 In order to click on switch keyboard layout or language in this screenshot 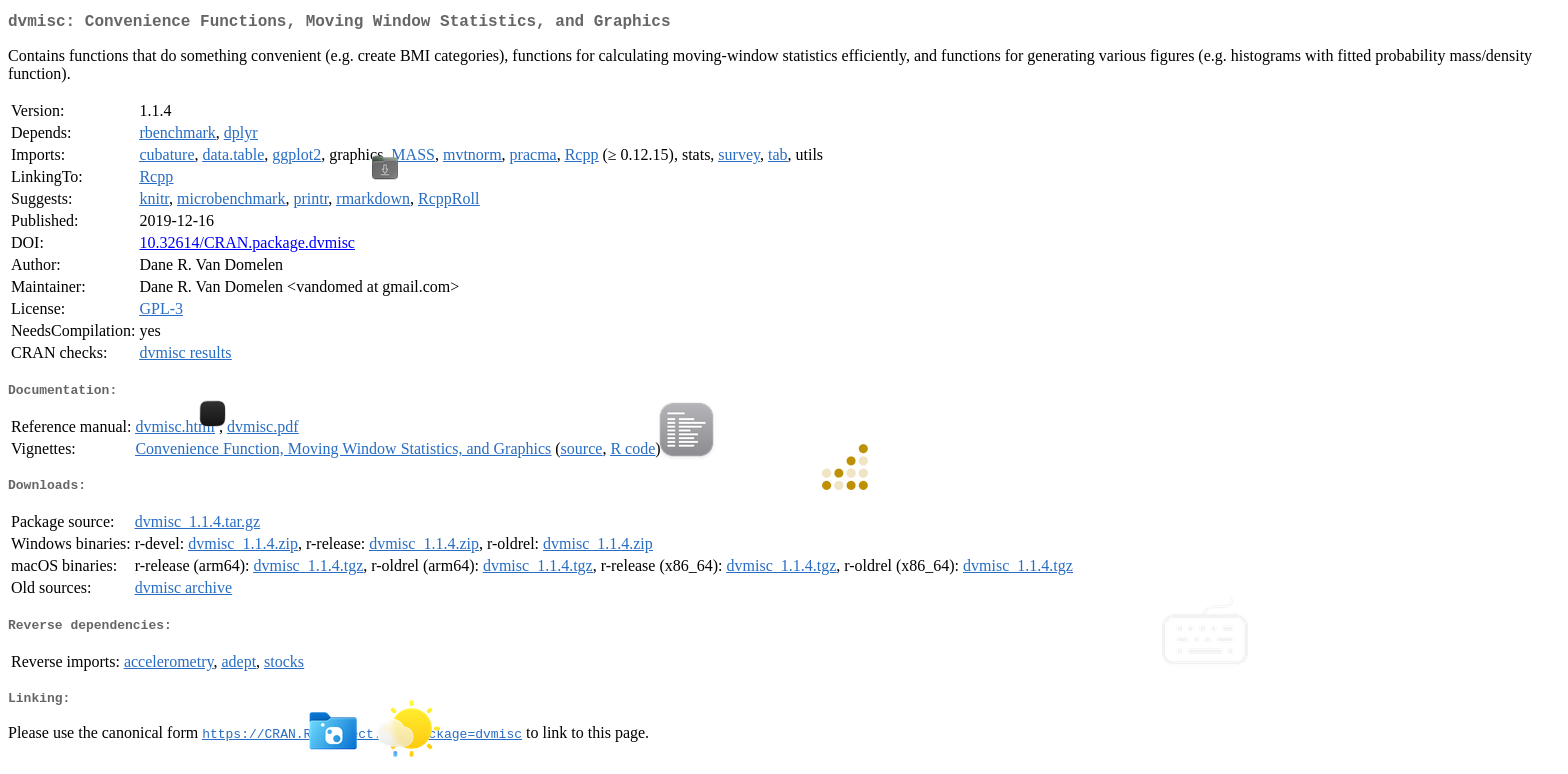, I will do `click(1205, 631)`.